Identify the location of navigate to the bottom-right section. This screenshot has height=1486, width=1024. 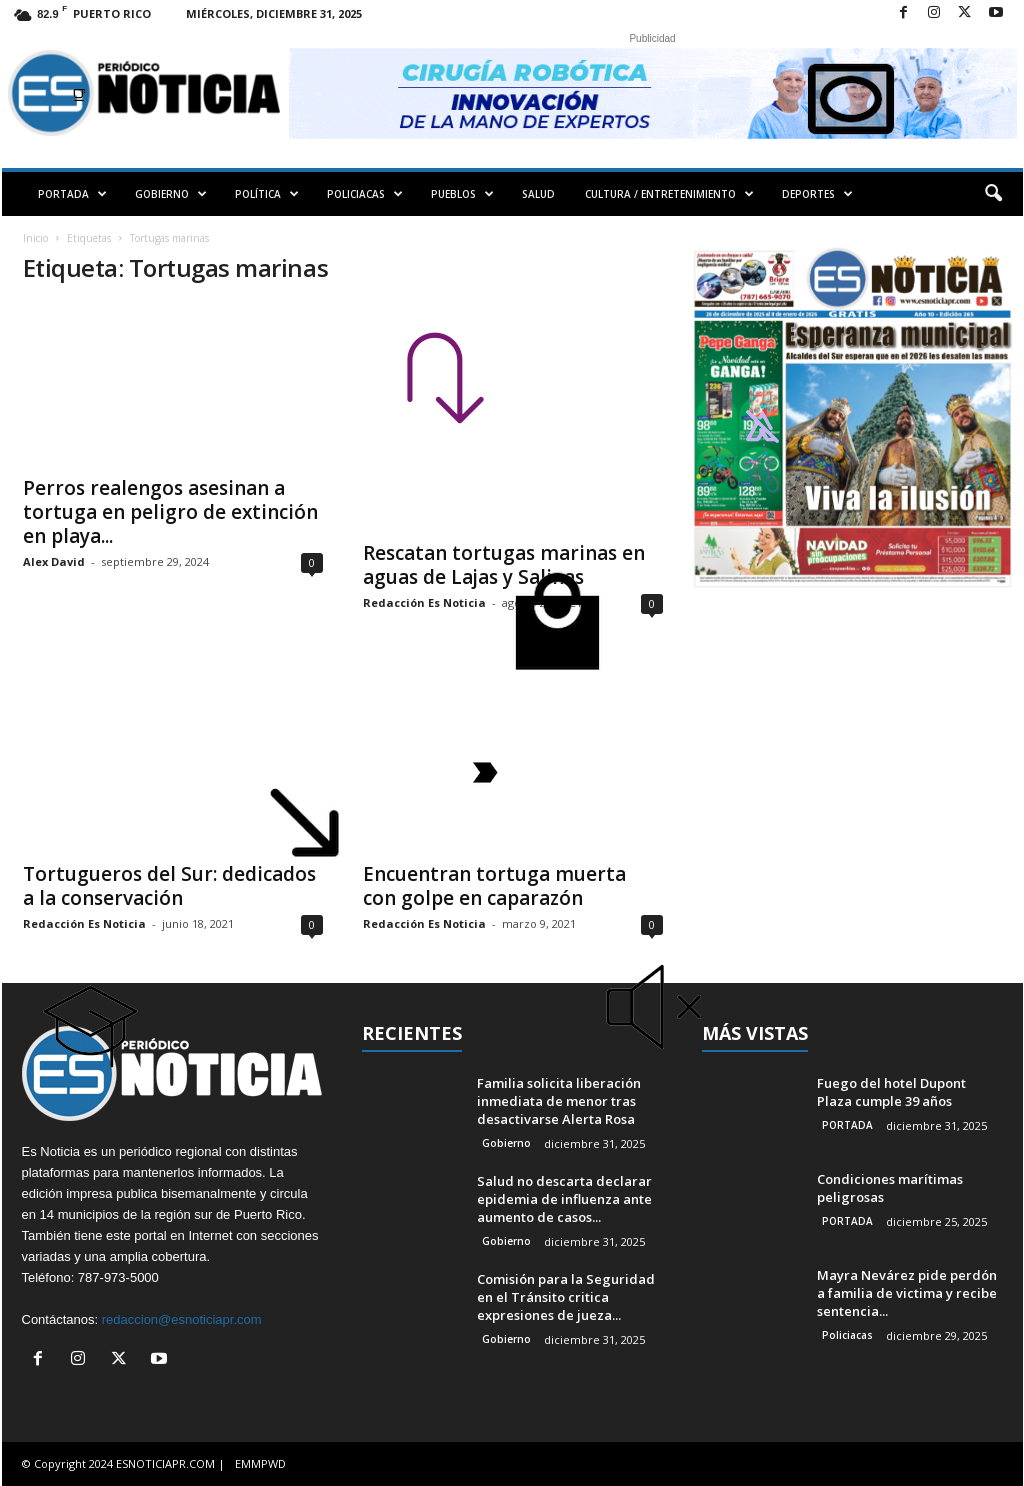
(306, 824).